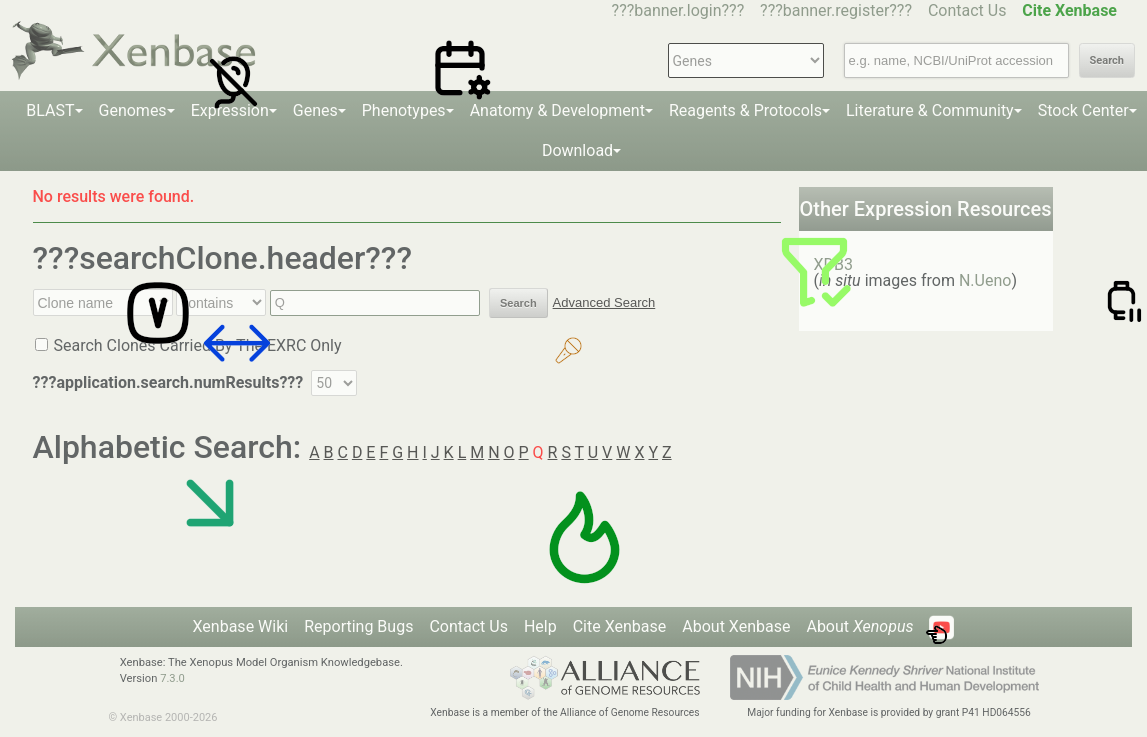  What do you see at coordinates (233, 82) in the screenshot?
I see `disable party or celebration mode` at bounding box center [233, 82].